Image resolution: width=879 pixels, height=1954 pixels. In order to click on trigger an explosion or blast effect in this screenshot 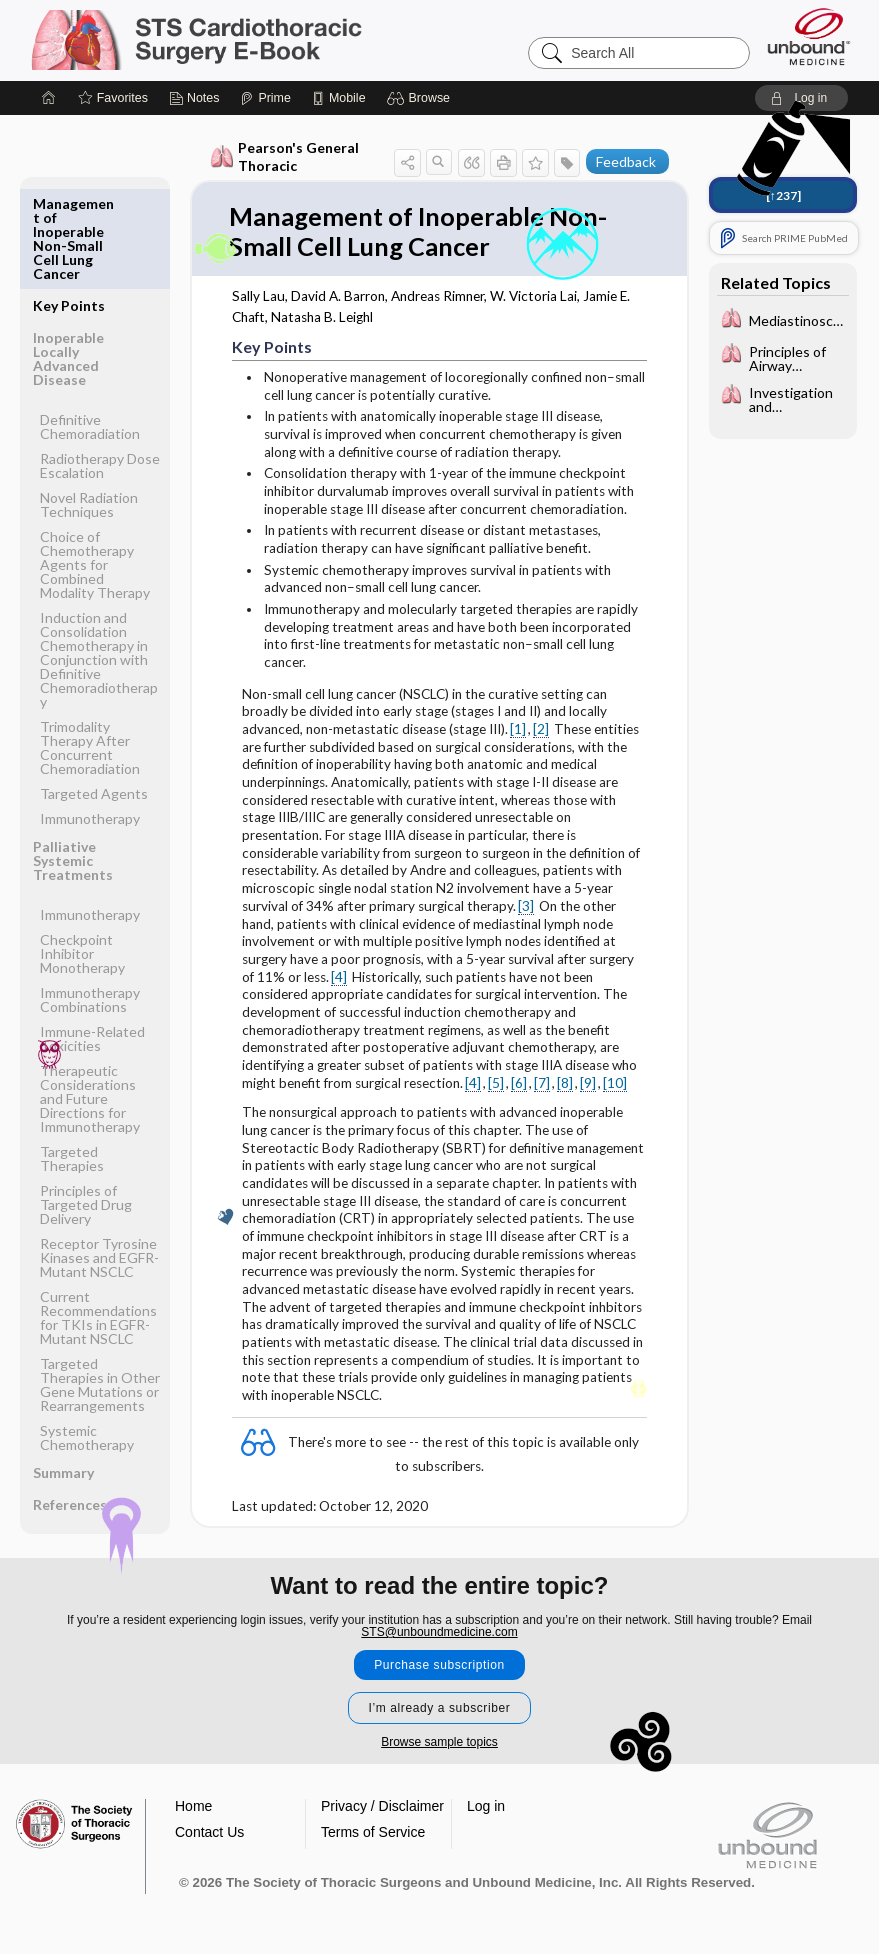, I will do `click(121, 1536)`.